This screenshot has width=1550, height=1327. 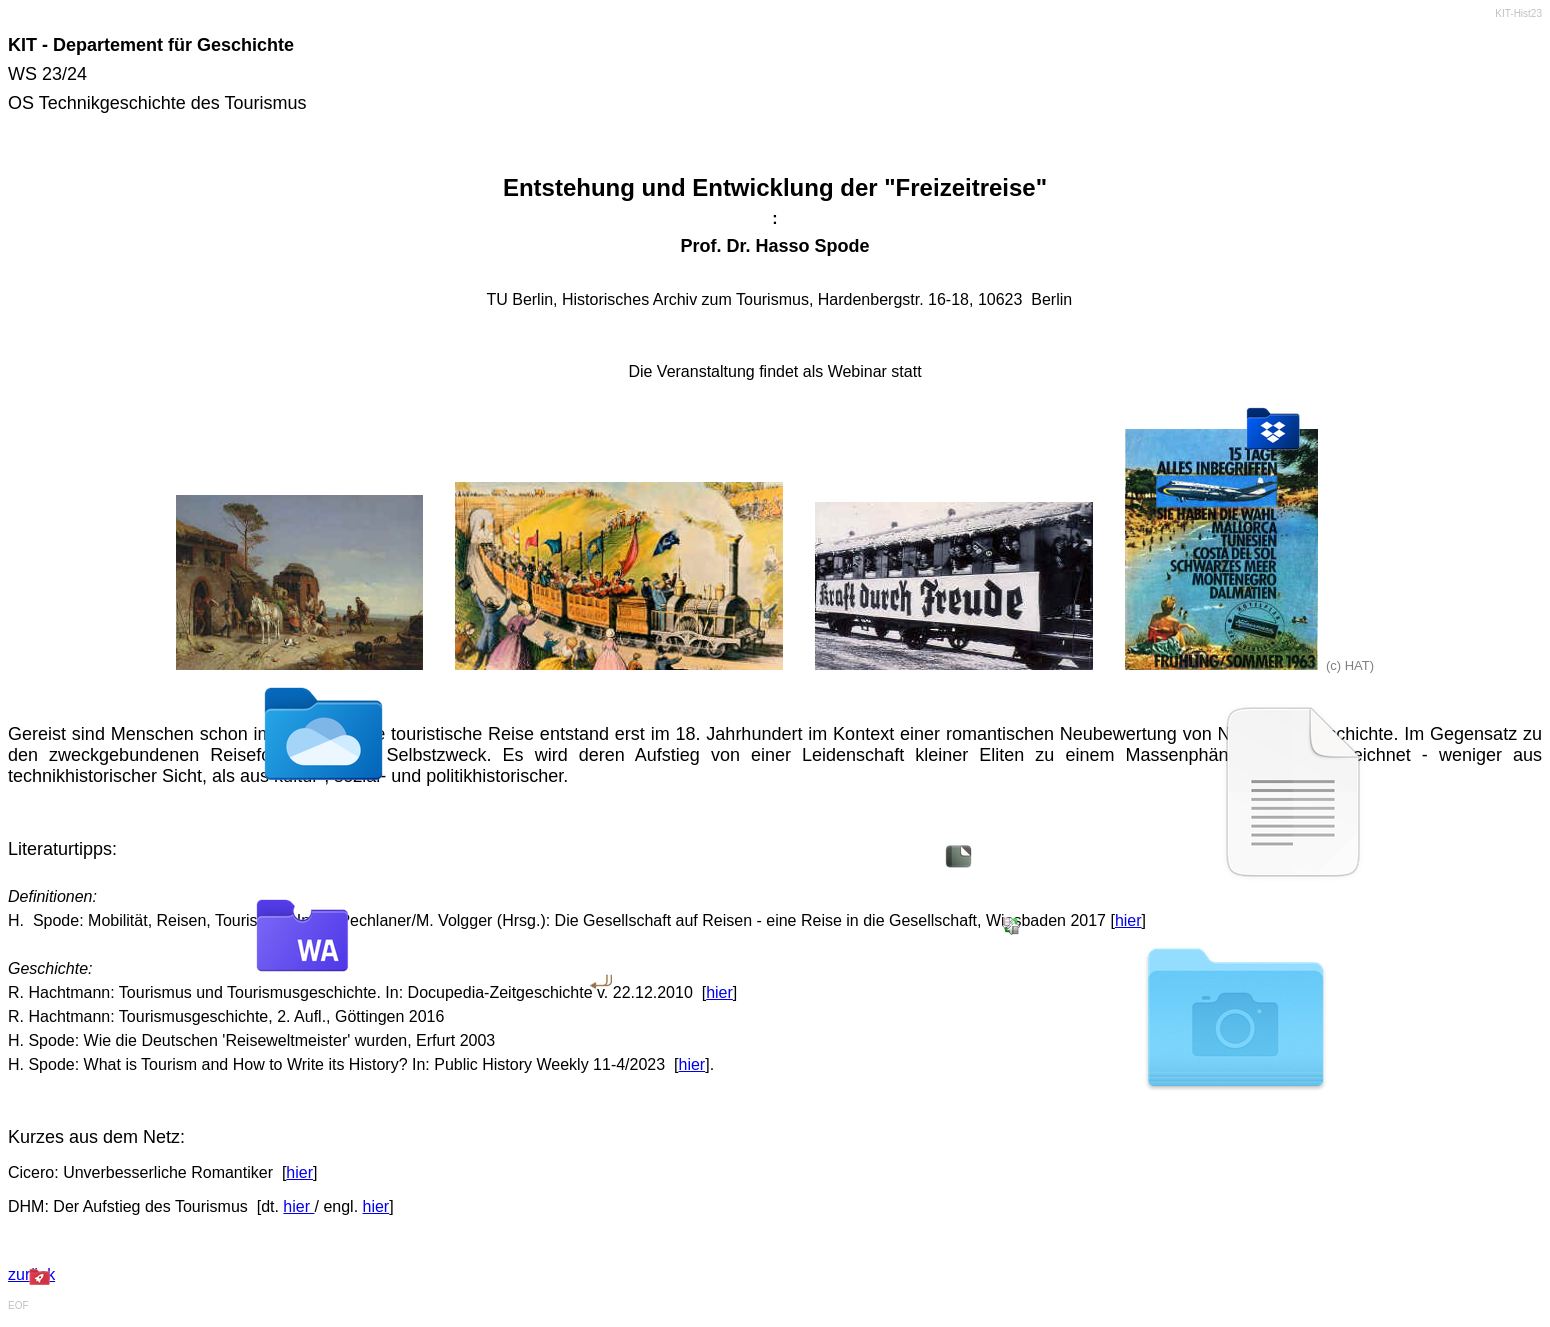 I want to click on open folder containing launch or startup files, so click(x=39, y=1277).